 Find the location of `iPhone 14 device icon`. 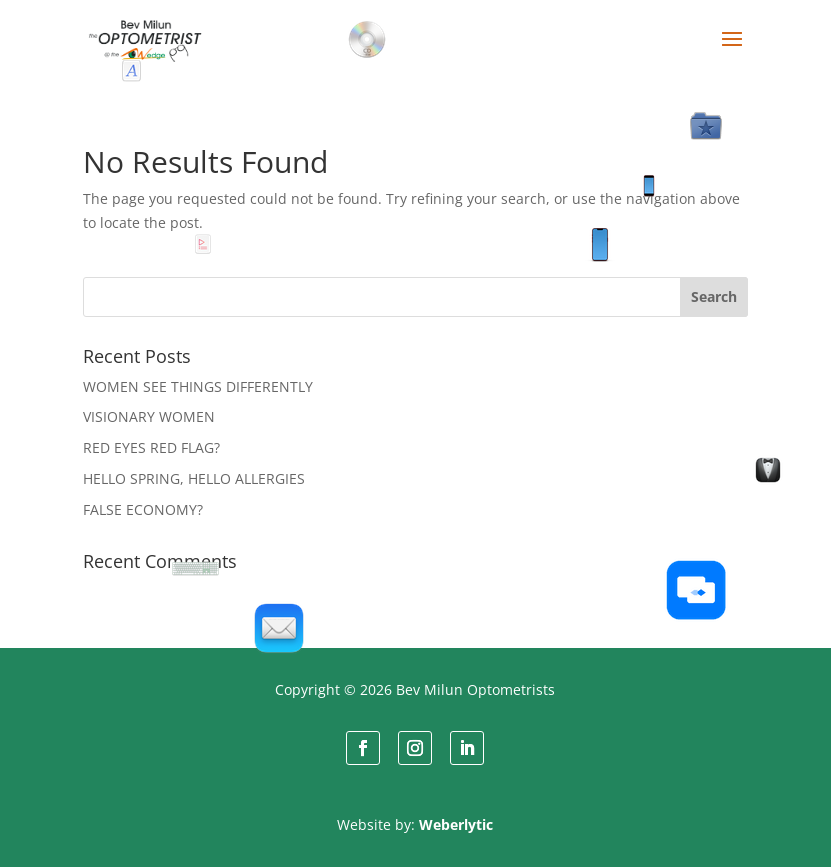

iPhone 14 device icon is located at coordinates (600, 245).